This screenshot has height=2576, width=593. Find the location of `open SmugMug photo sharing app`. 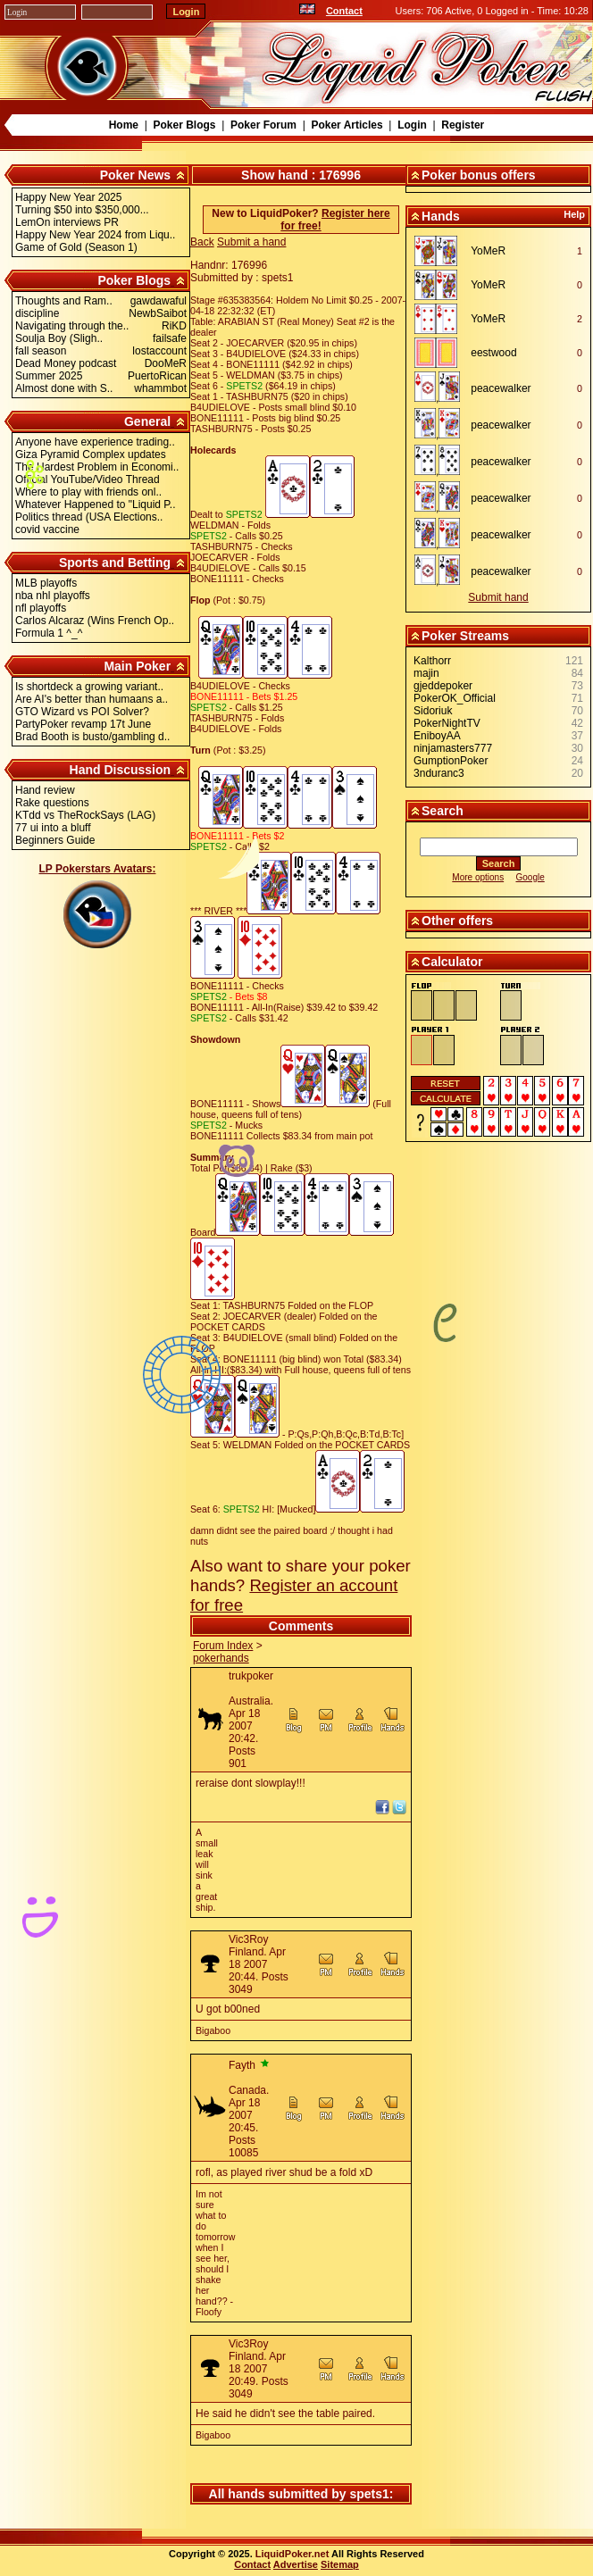

open SmugMug photo sharing app is located at coordinates (40, 1917).